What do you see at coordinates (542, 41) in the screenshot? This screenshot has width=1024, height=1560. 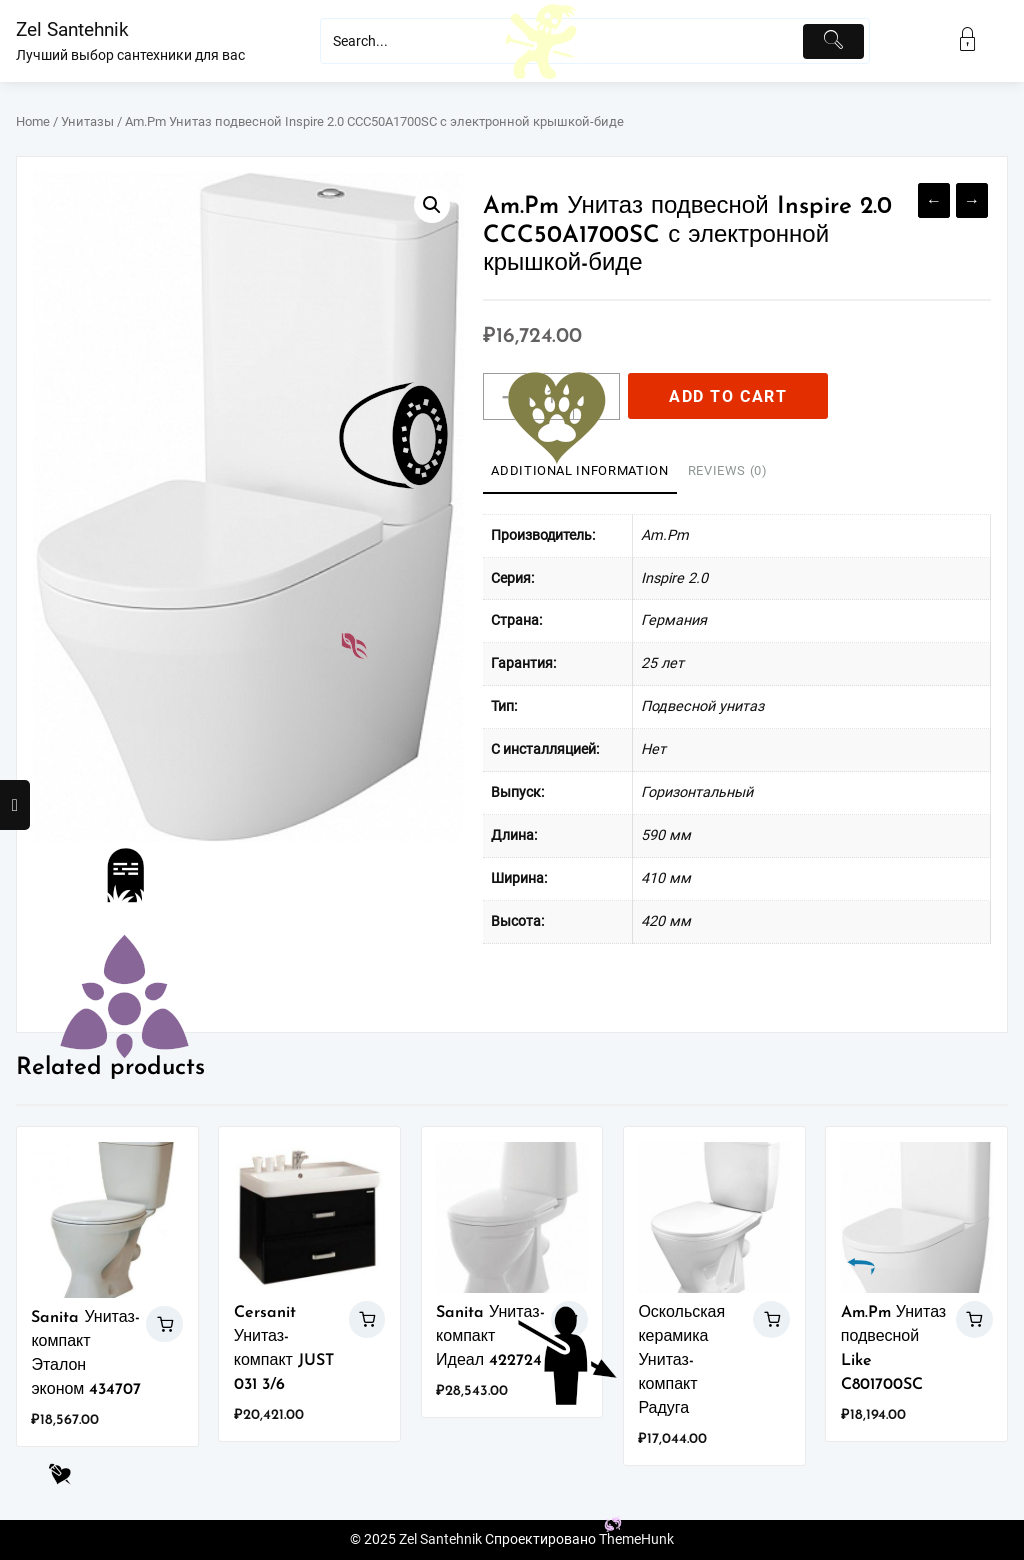 I see `cast a curse or hex on an opponent` at bounding box center [542, 41].